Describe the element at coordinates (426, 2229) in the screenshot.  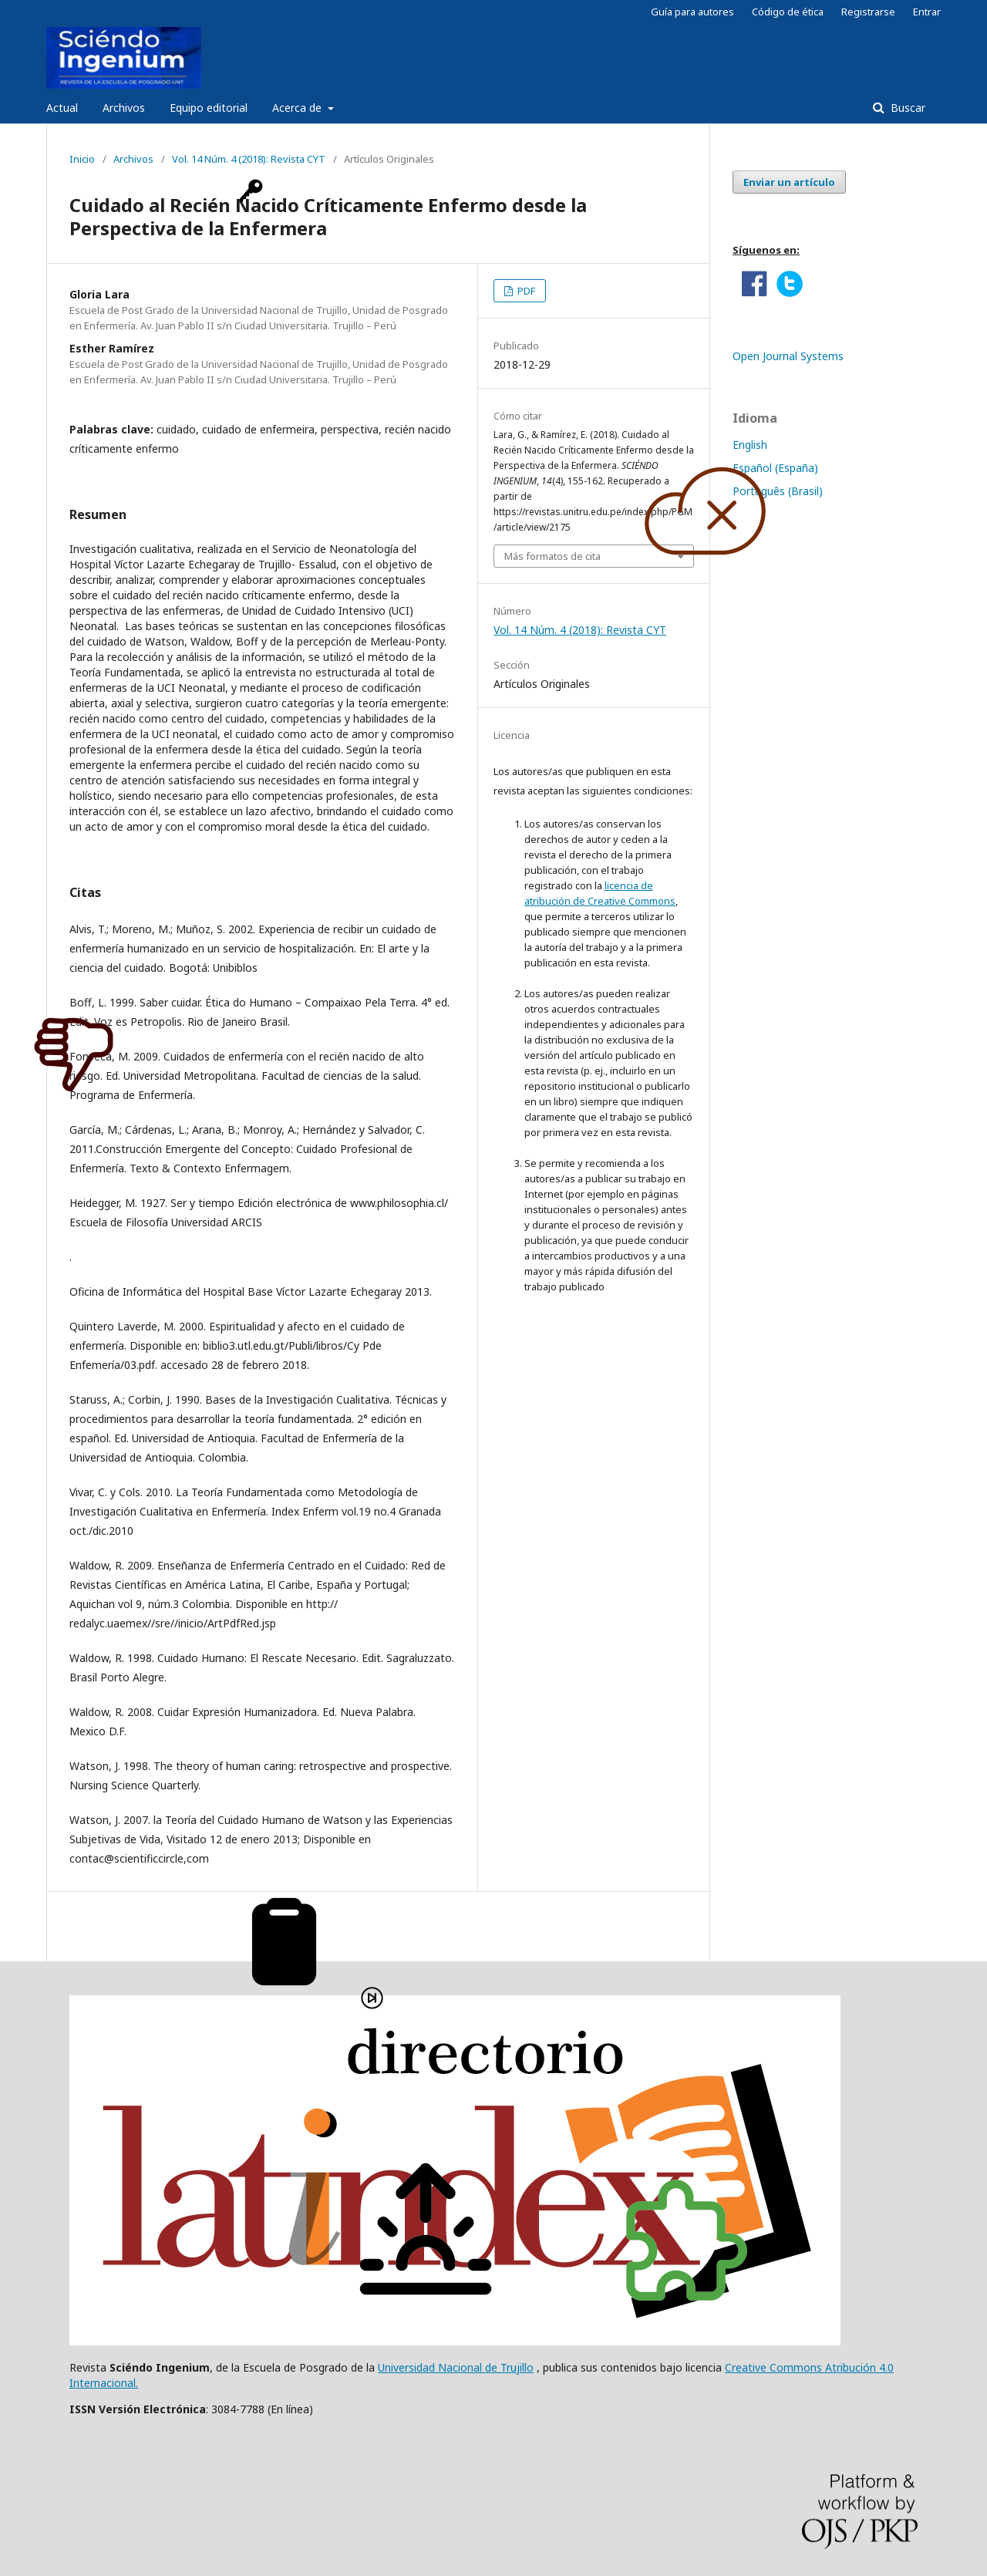
I see `set a morning alarm or wake-up time` at that location.